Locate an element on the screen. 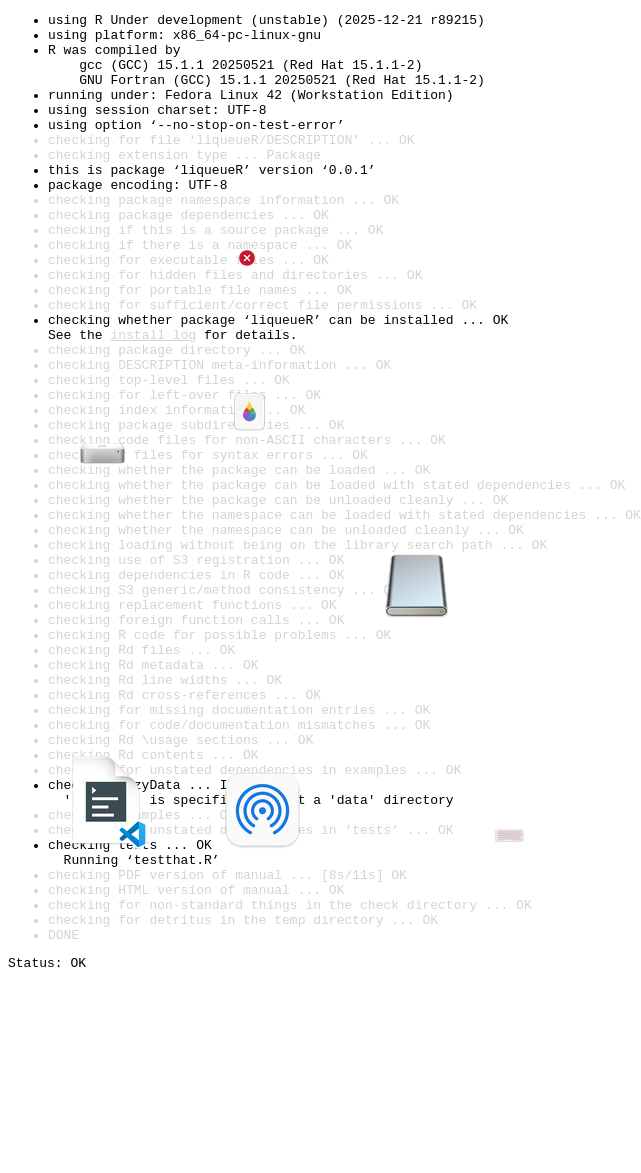 The image size is (641, 1173). connect a bluetooth keyboard is located at coordinates (509, 835).